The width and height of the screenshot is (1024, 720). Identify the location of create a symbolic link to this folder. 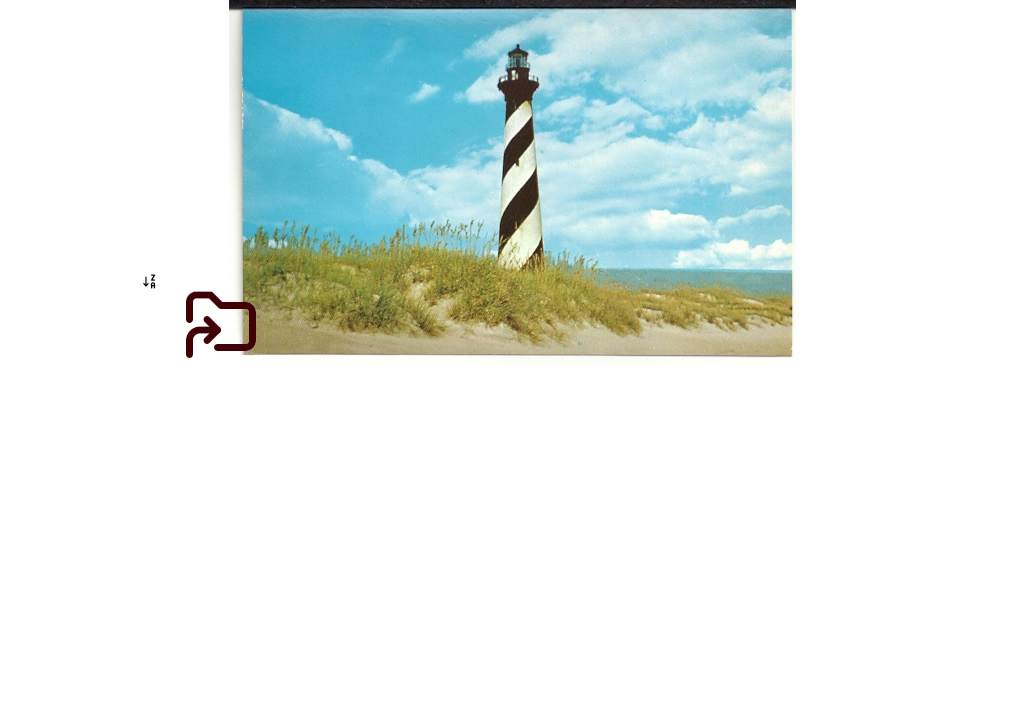
(221, 323).